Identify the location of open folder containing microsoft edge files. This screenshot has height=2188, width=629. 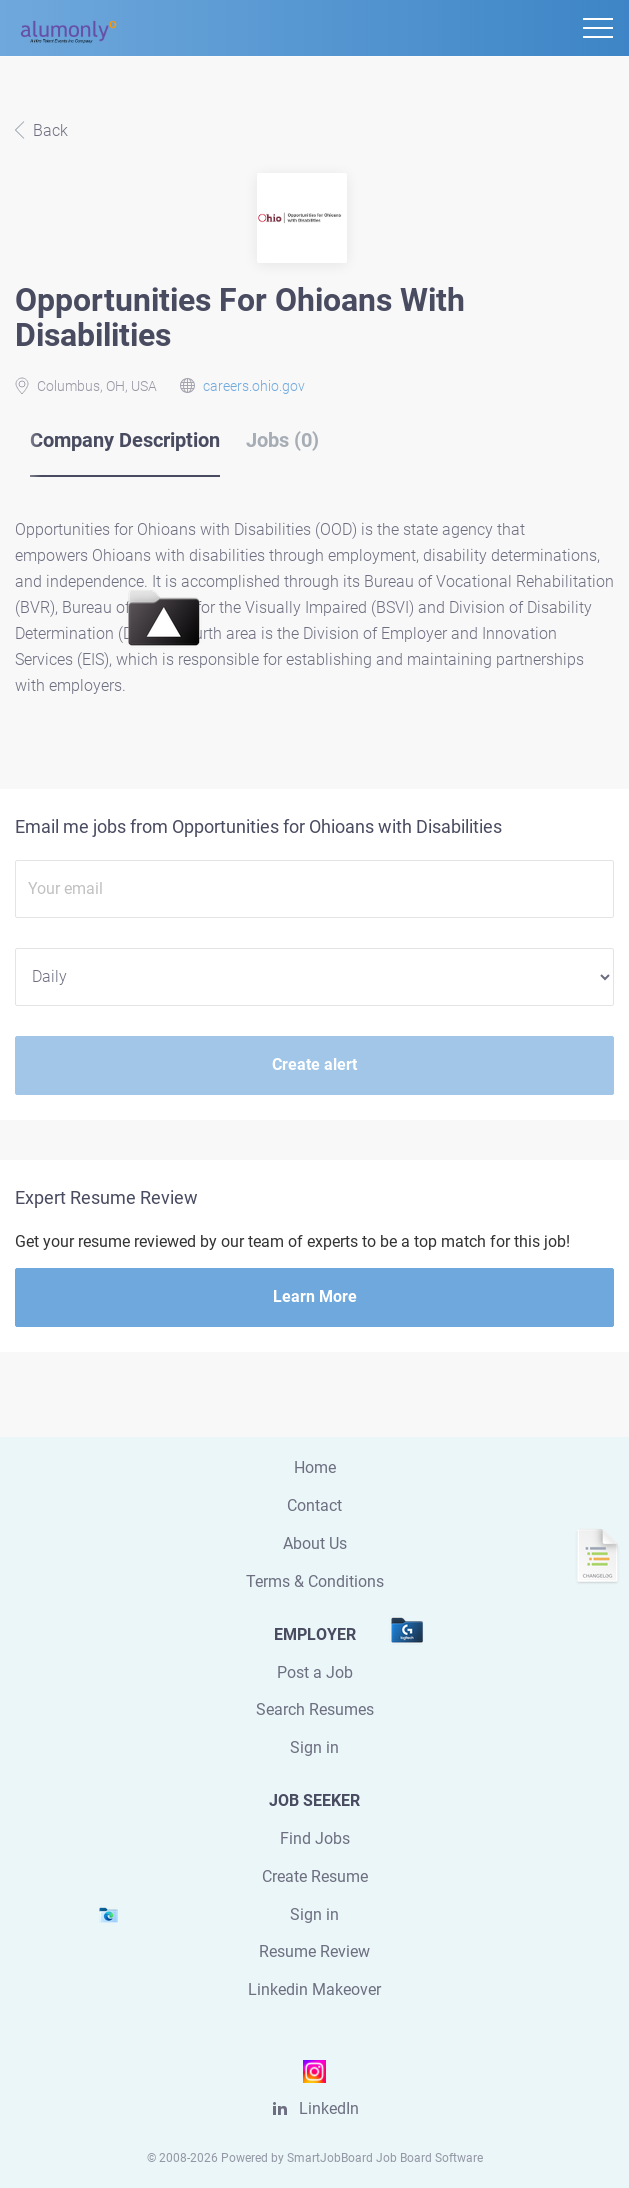
(108, 1915).